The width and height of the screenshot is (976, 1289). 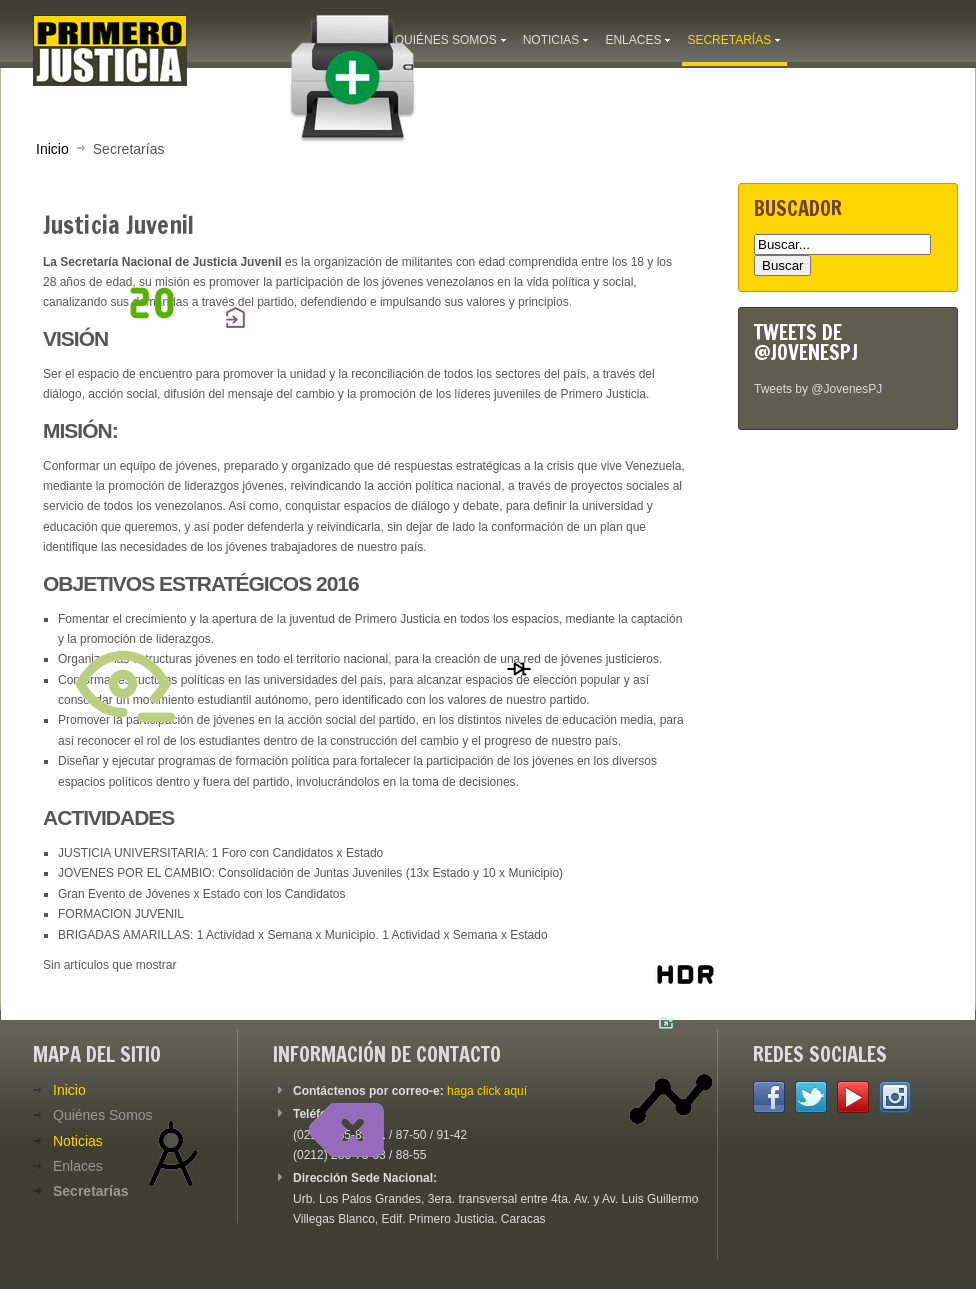 I want to click on zener diode circuit component symbol, so click(x=519, y=669).